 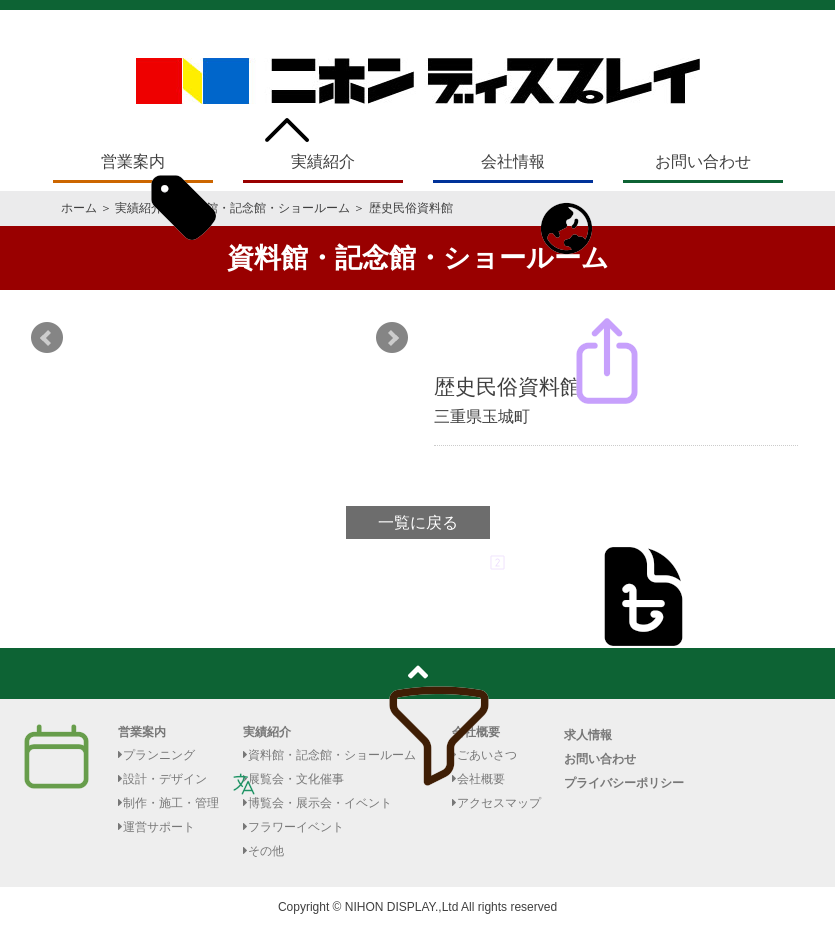 What do you see at coordinates (643, 596) in the screenshot?
I see `view bangladeshi taka financial document` at bounding box center [643, 596].